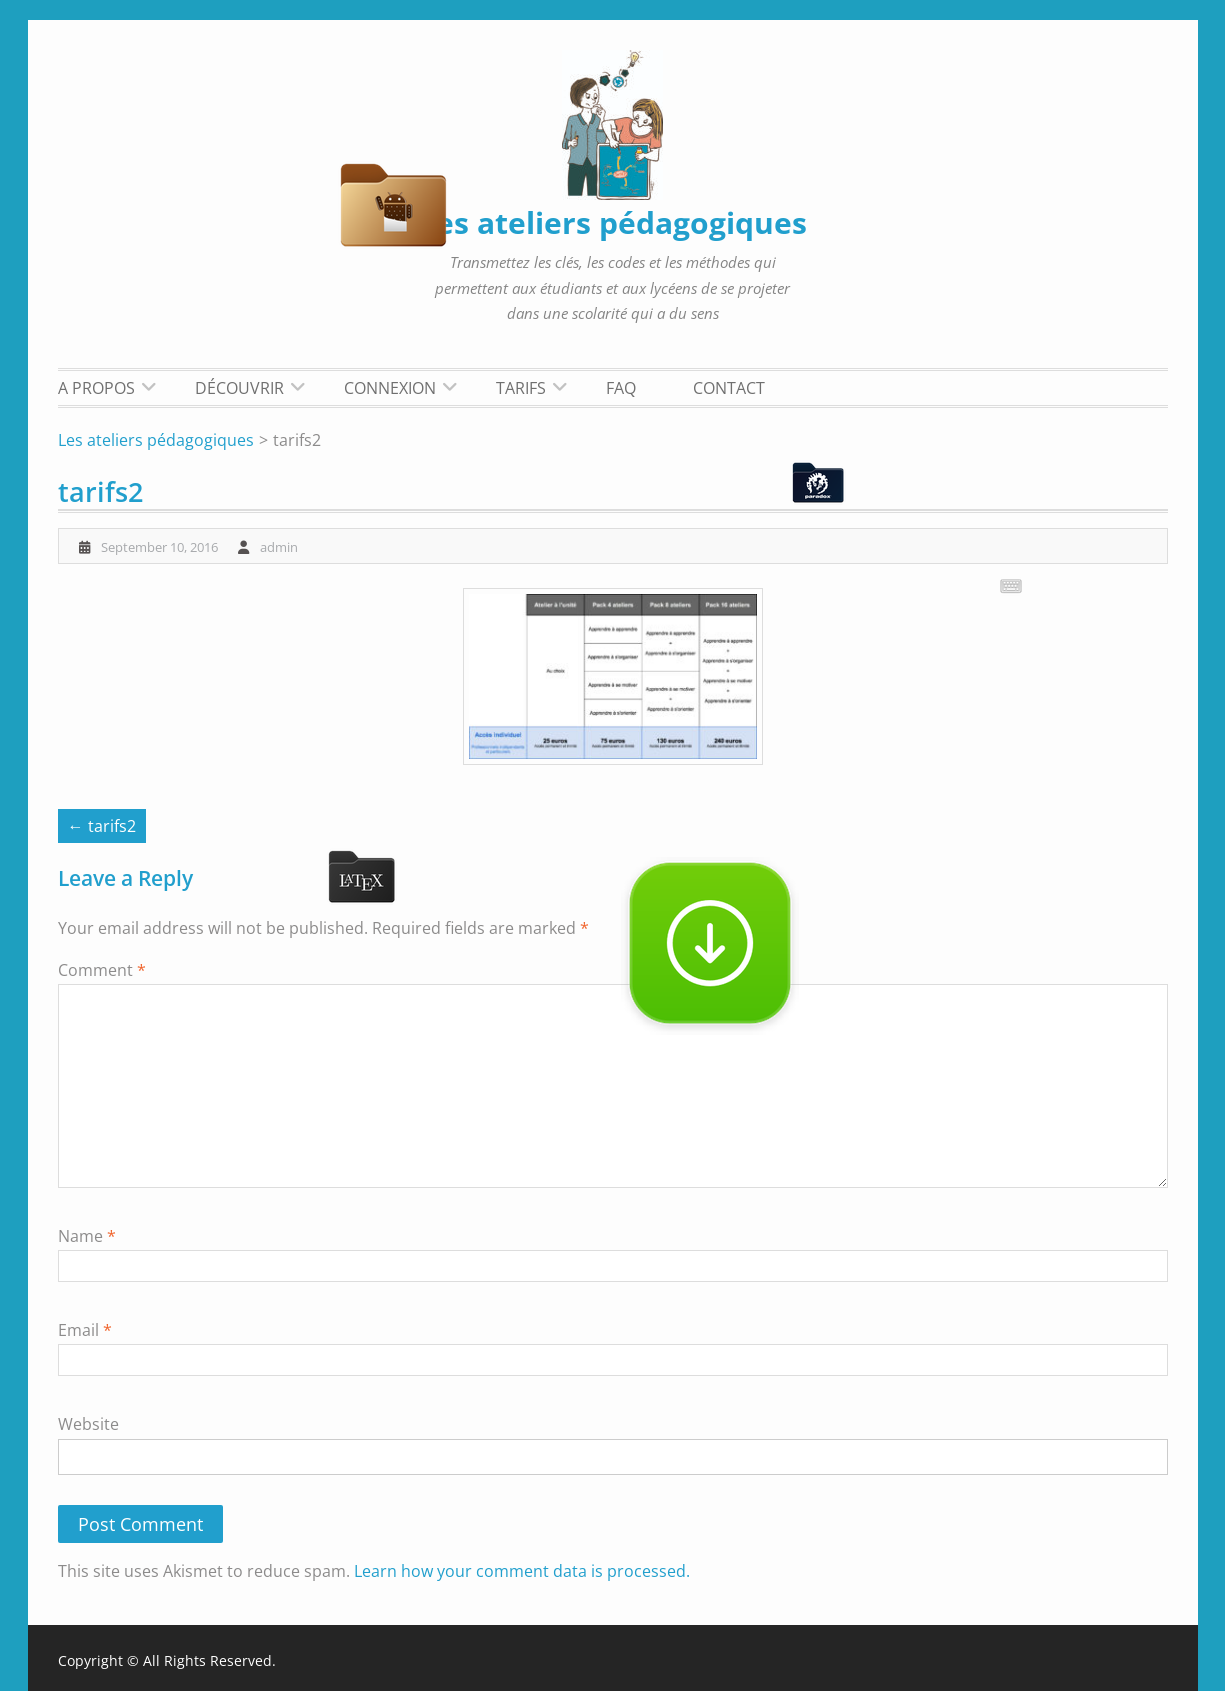  Describe the element at coordinates (1011, 586) in the screenshot. I see `open keyboard settings` at that location.